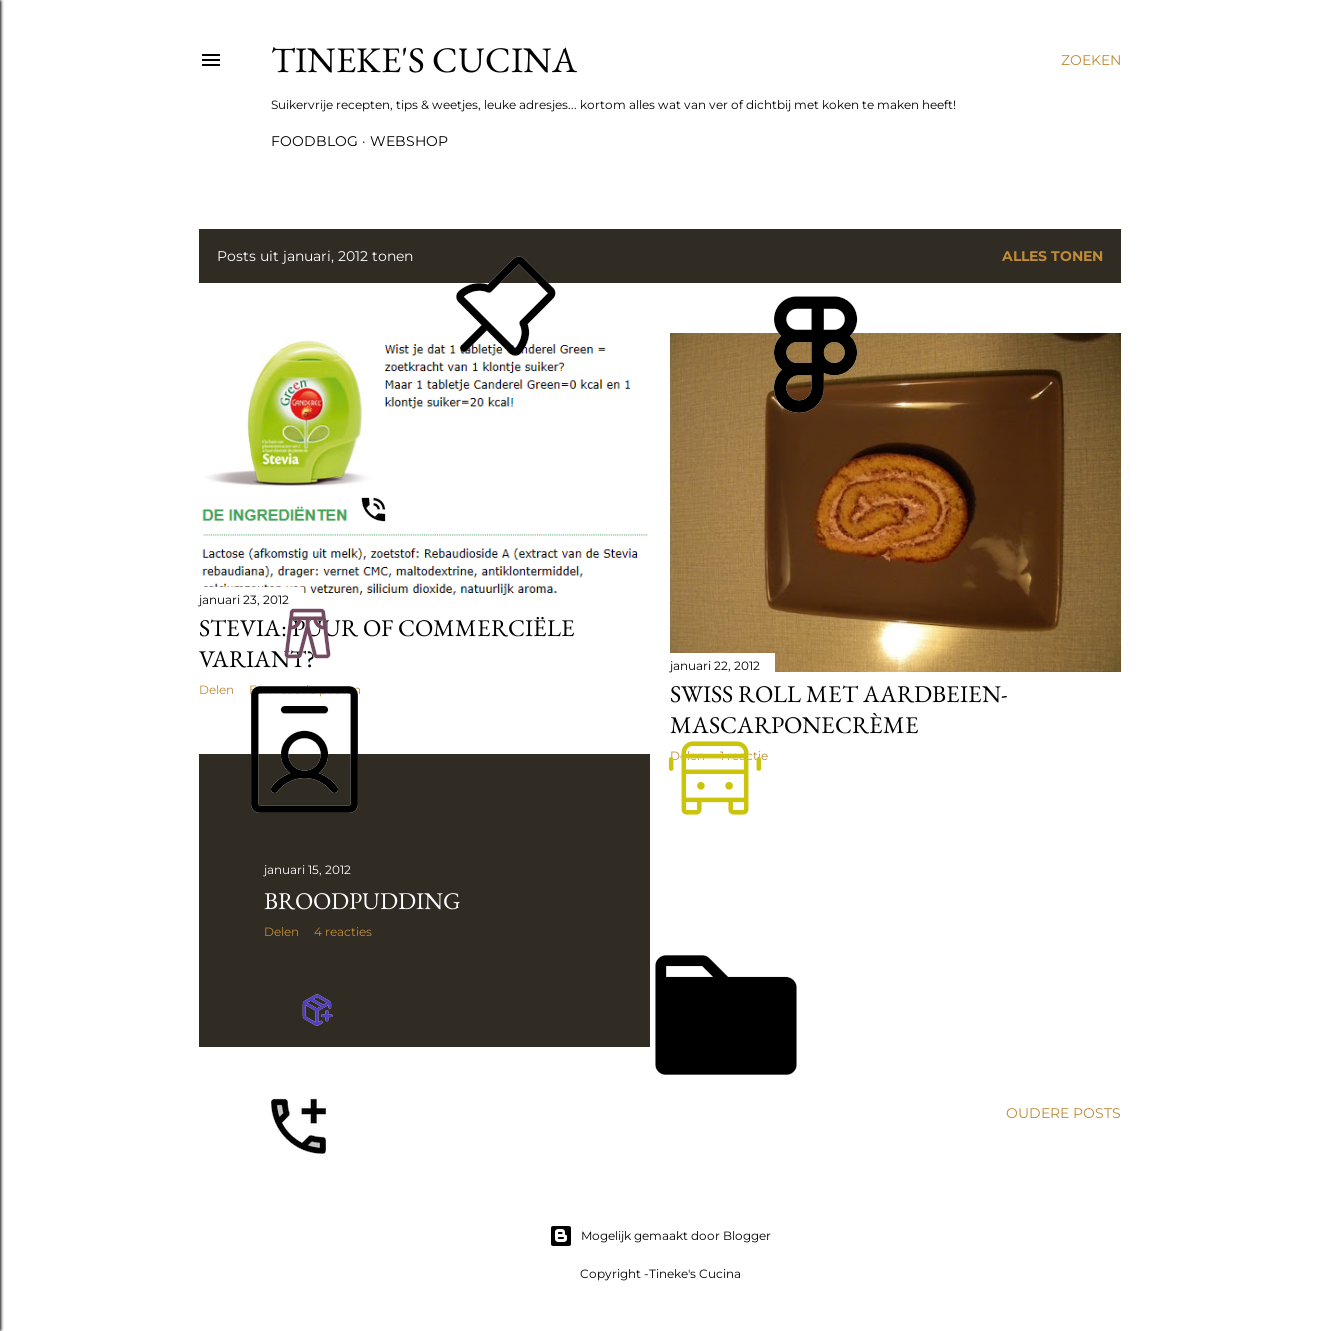 The image size is (1320, 1331). Describe the element at coordinates (298, 1126) in the screenshot. I see `add a new contact to your phone` at that location.